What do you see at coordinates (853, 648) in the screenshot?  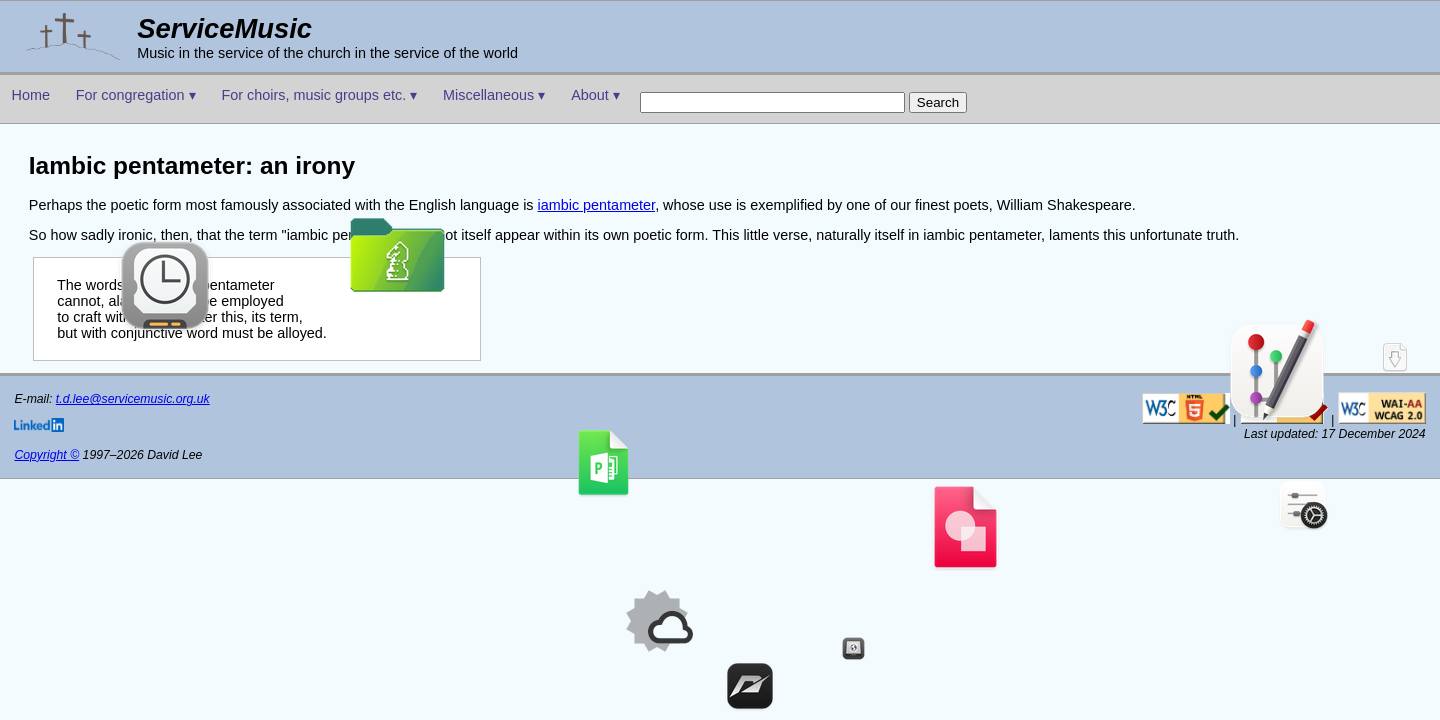 I see `configure iSCSI network storage settings` at bounding box center [853, 648].